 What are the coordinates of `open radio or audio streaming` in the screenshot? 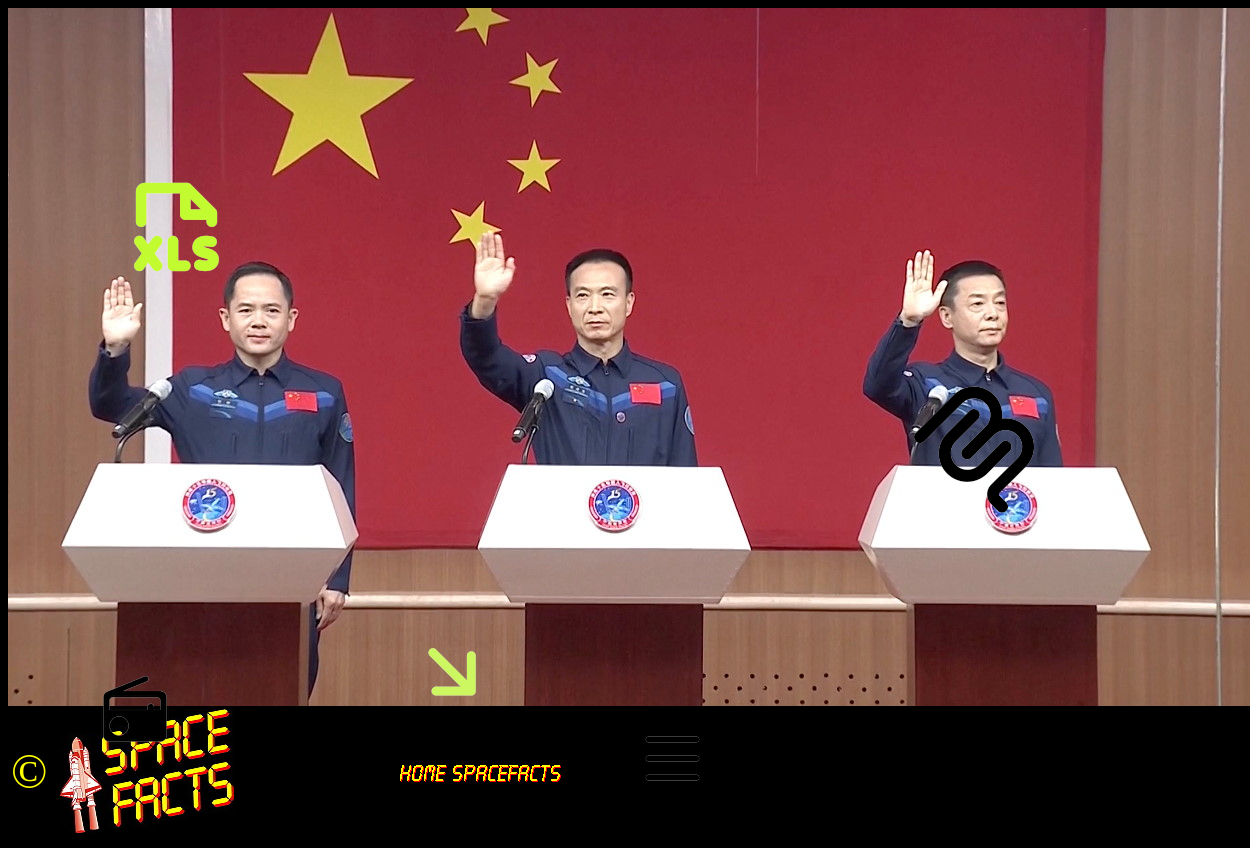 It's located at (135, 710).